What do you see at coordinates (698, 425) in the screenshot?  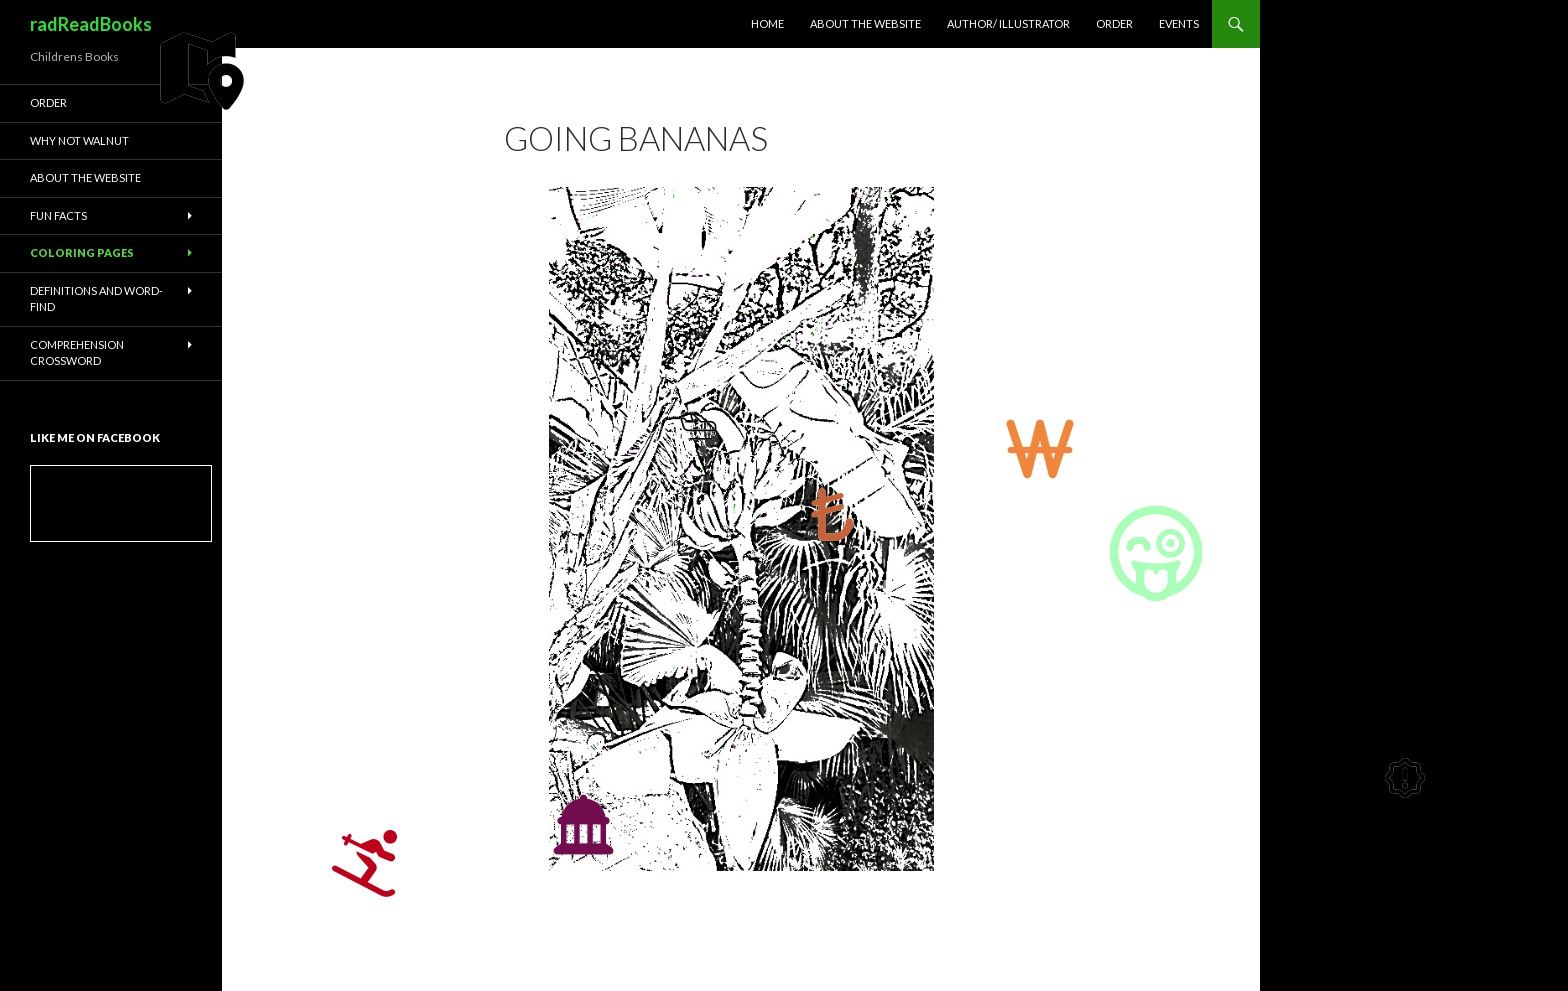 I see `indicates flight mode is active` at bounding box center [698, 425].